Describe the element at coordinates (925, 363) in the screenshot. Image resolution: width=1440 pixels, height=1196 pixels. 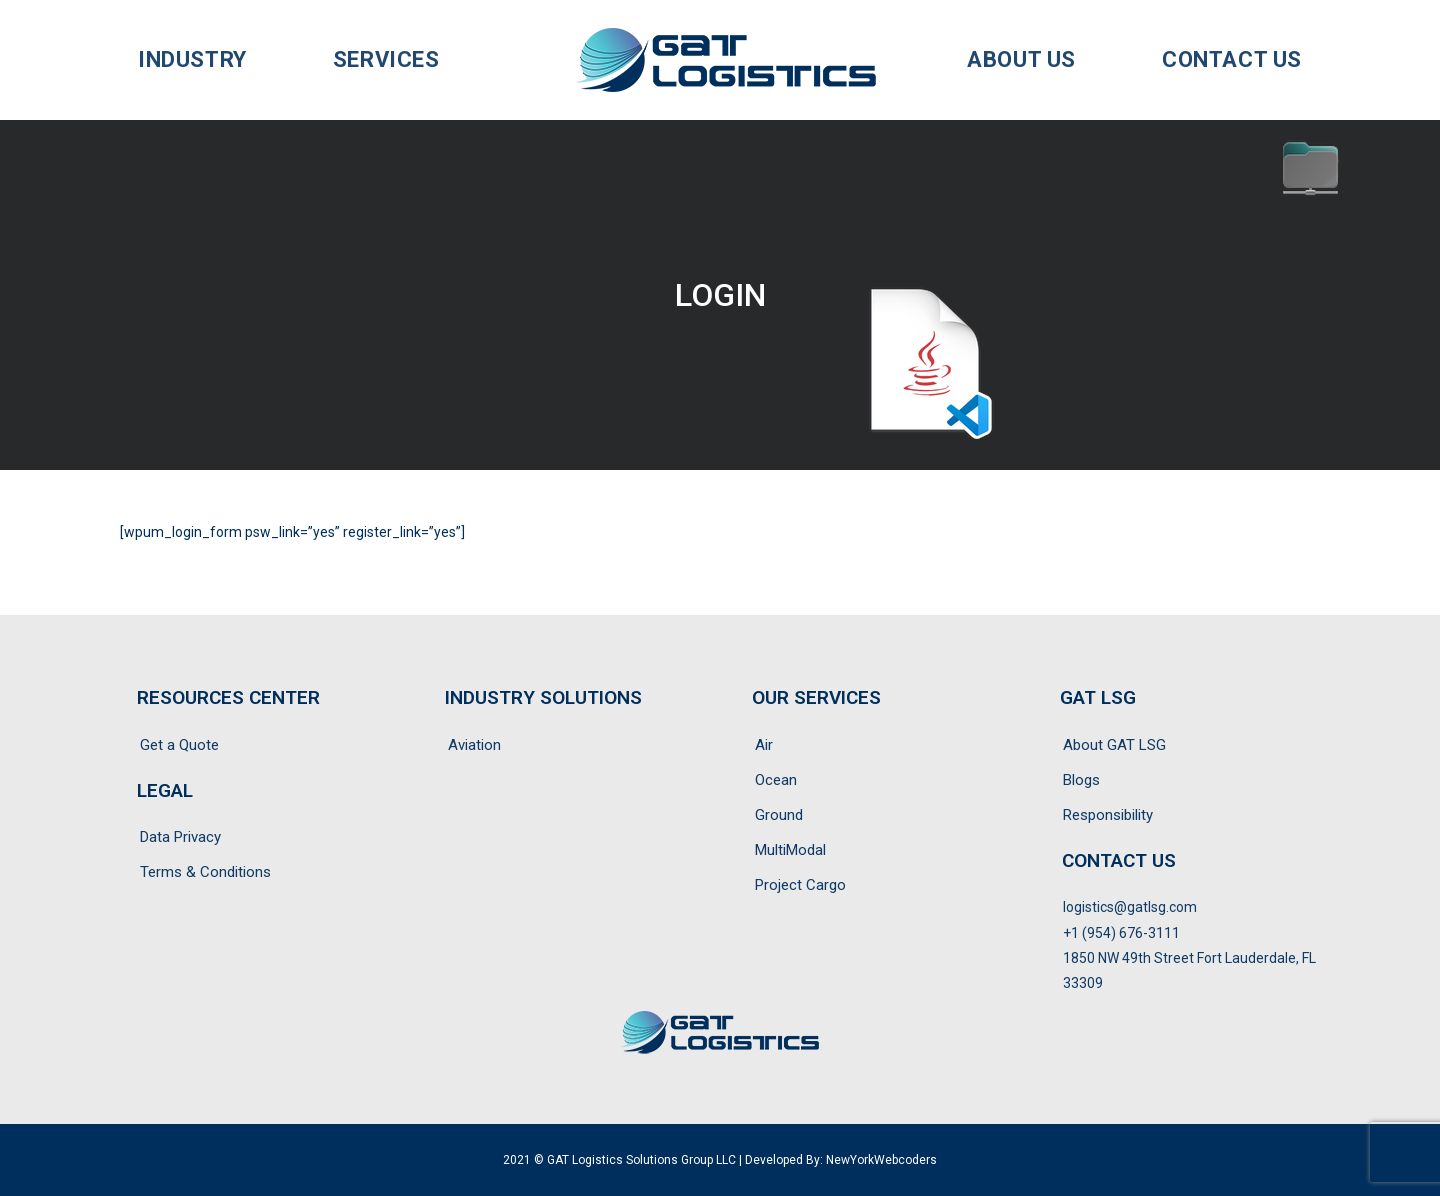
I see `open a Java file in Visual Studio Code` at that location.